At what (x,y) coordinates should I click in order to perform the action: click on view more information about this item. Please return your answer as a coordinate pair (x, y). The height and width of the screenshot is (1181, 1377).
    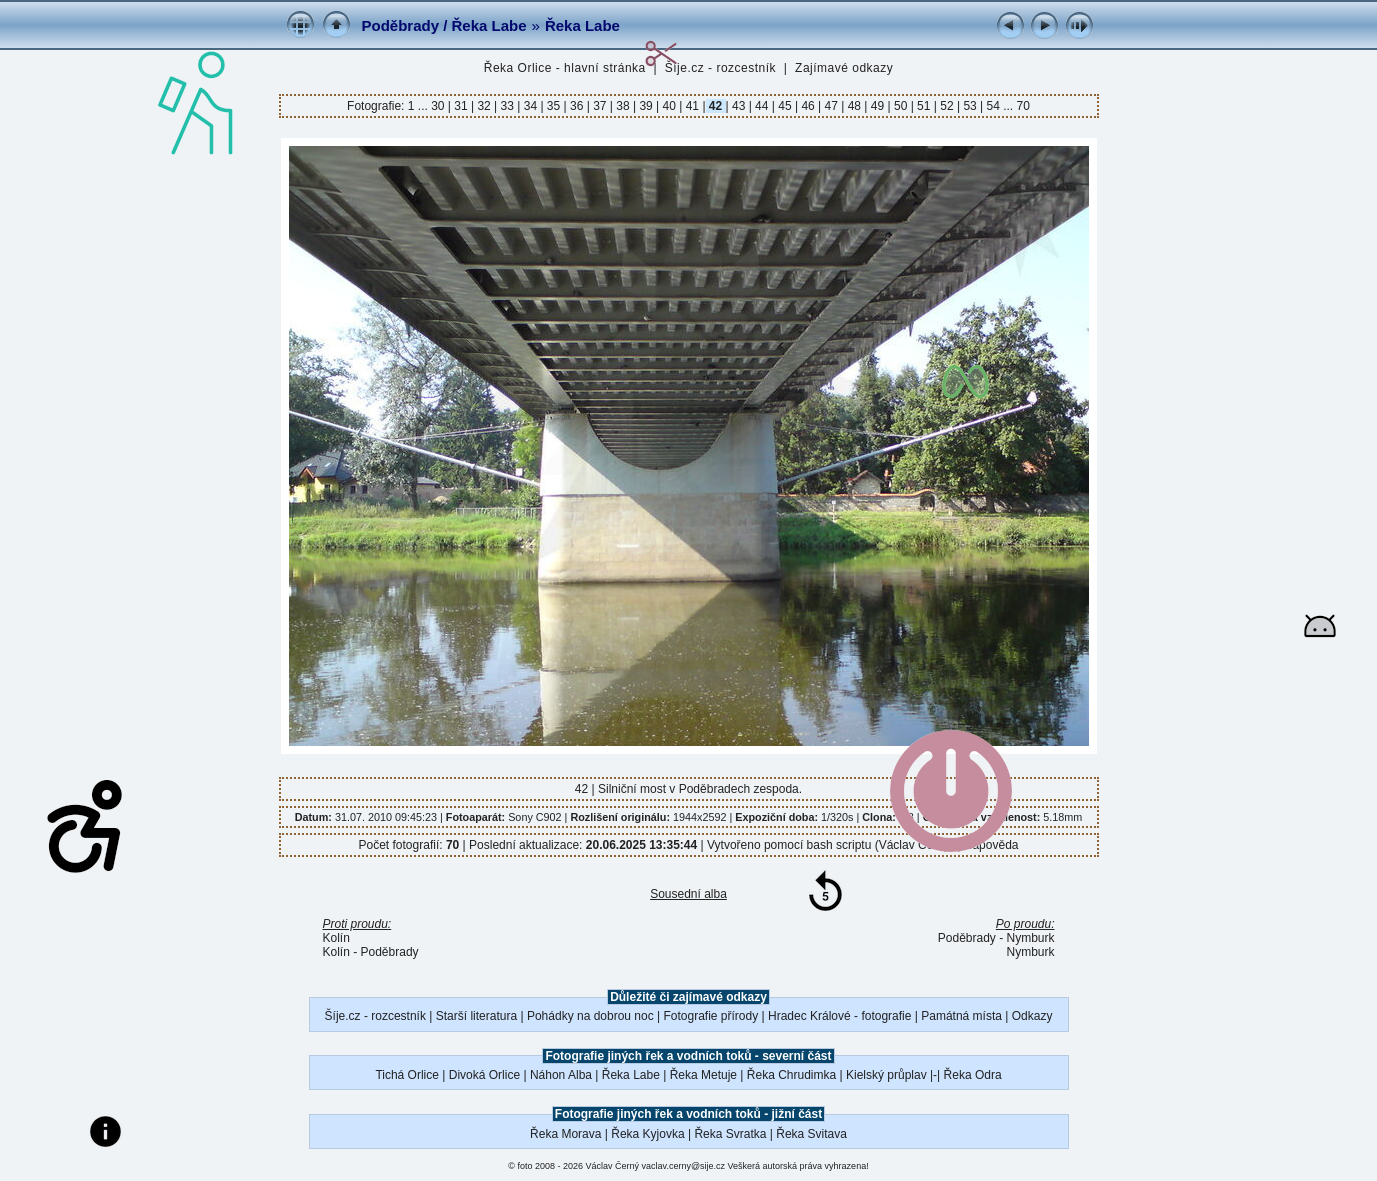
    Looking at the image, I should click on (105, 1131).